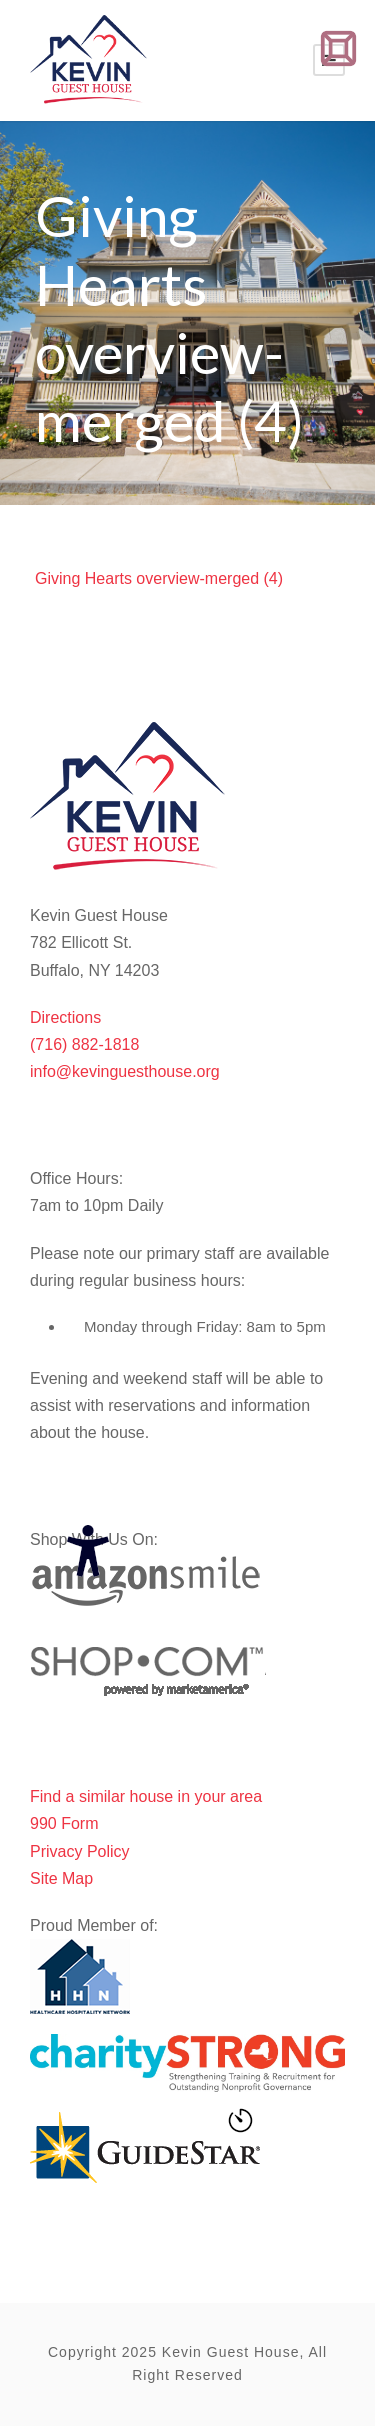 Image resolution: width=375 pixels, height=2426 pixels. Describe the element at coordinates (338, 48) in the screenshot. I see `inspect element box model in developer tools` at that location.